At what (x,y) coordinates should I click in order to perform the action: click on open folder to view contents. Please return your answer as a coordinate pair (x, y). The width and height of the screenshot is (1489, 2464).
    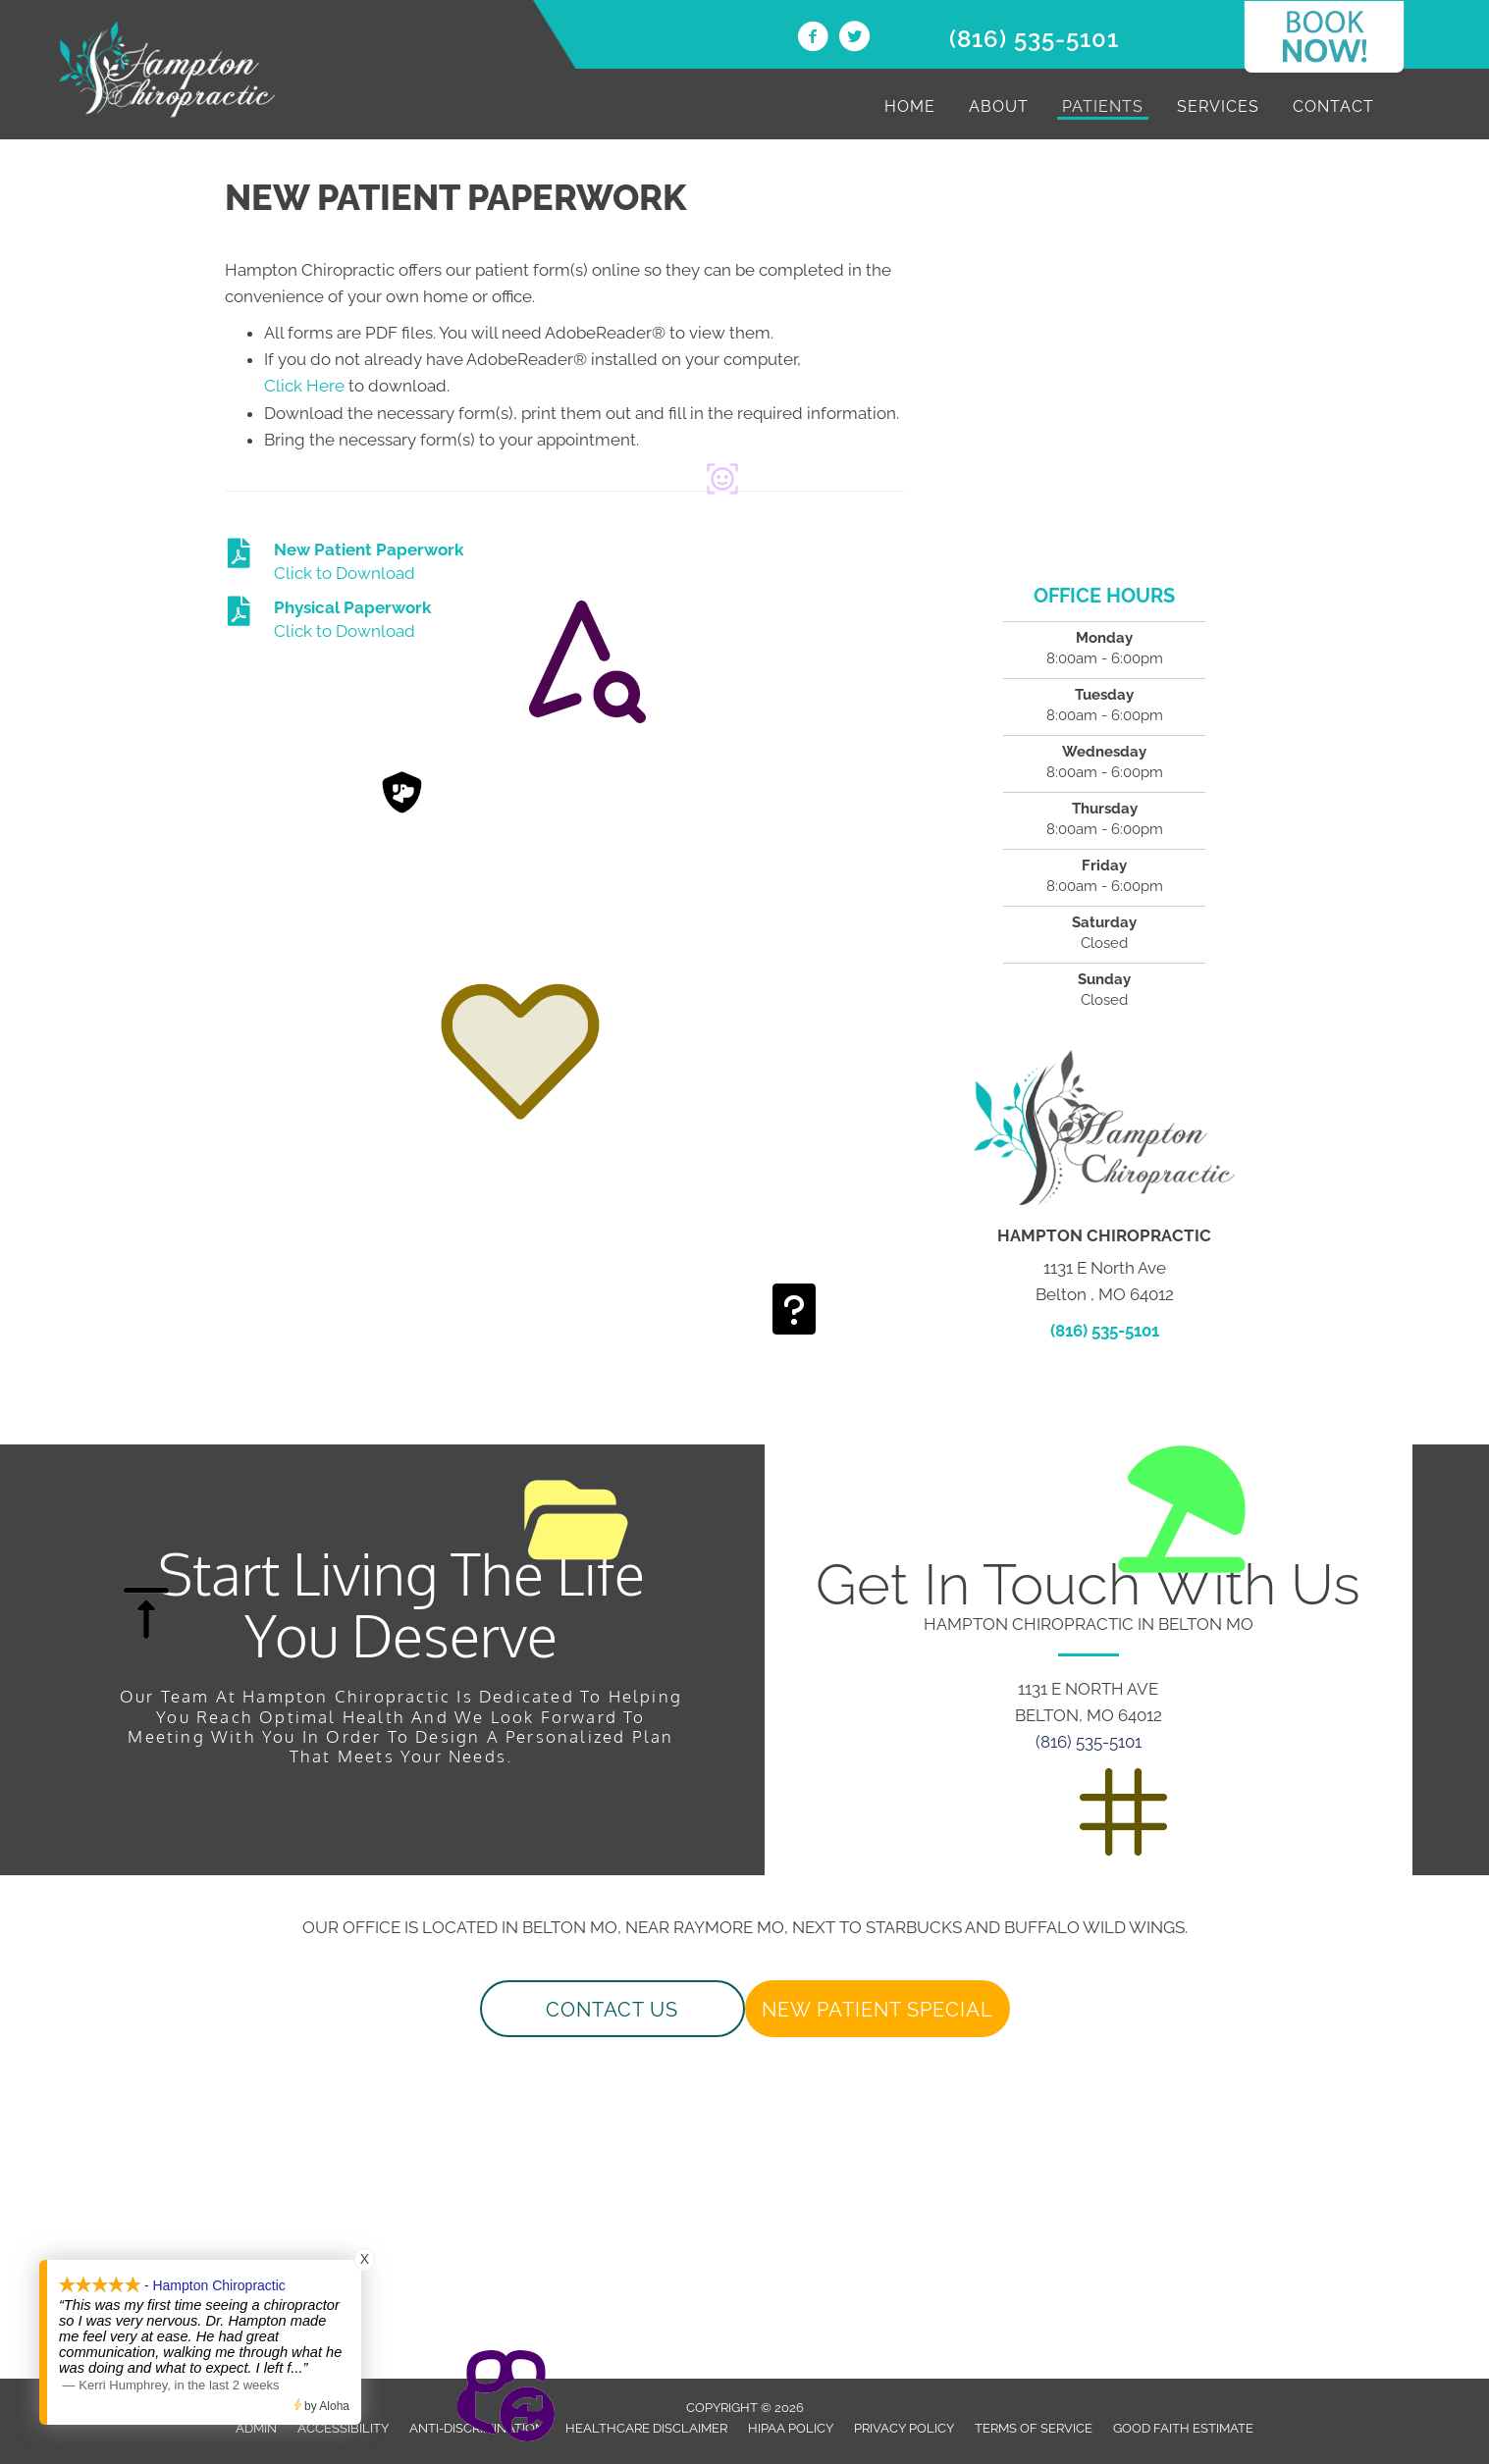
    Looking at the image, I should click on (573, 1523).